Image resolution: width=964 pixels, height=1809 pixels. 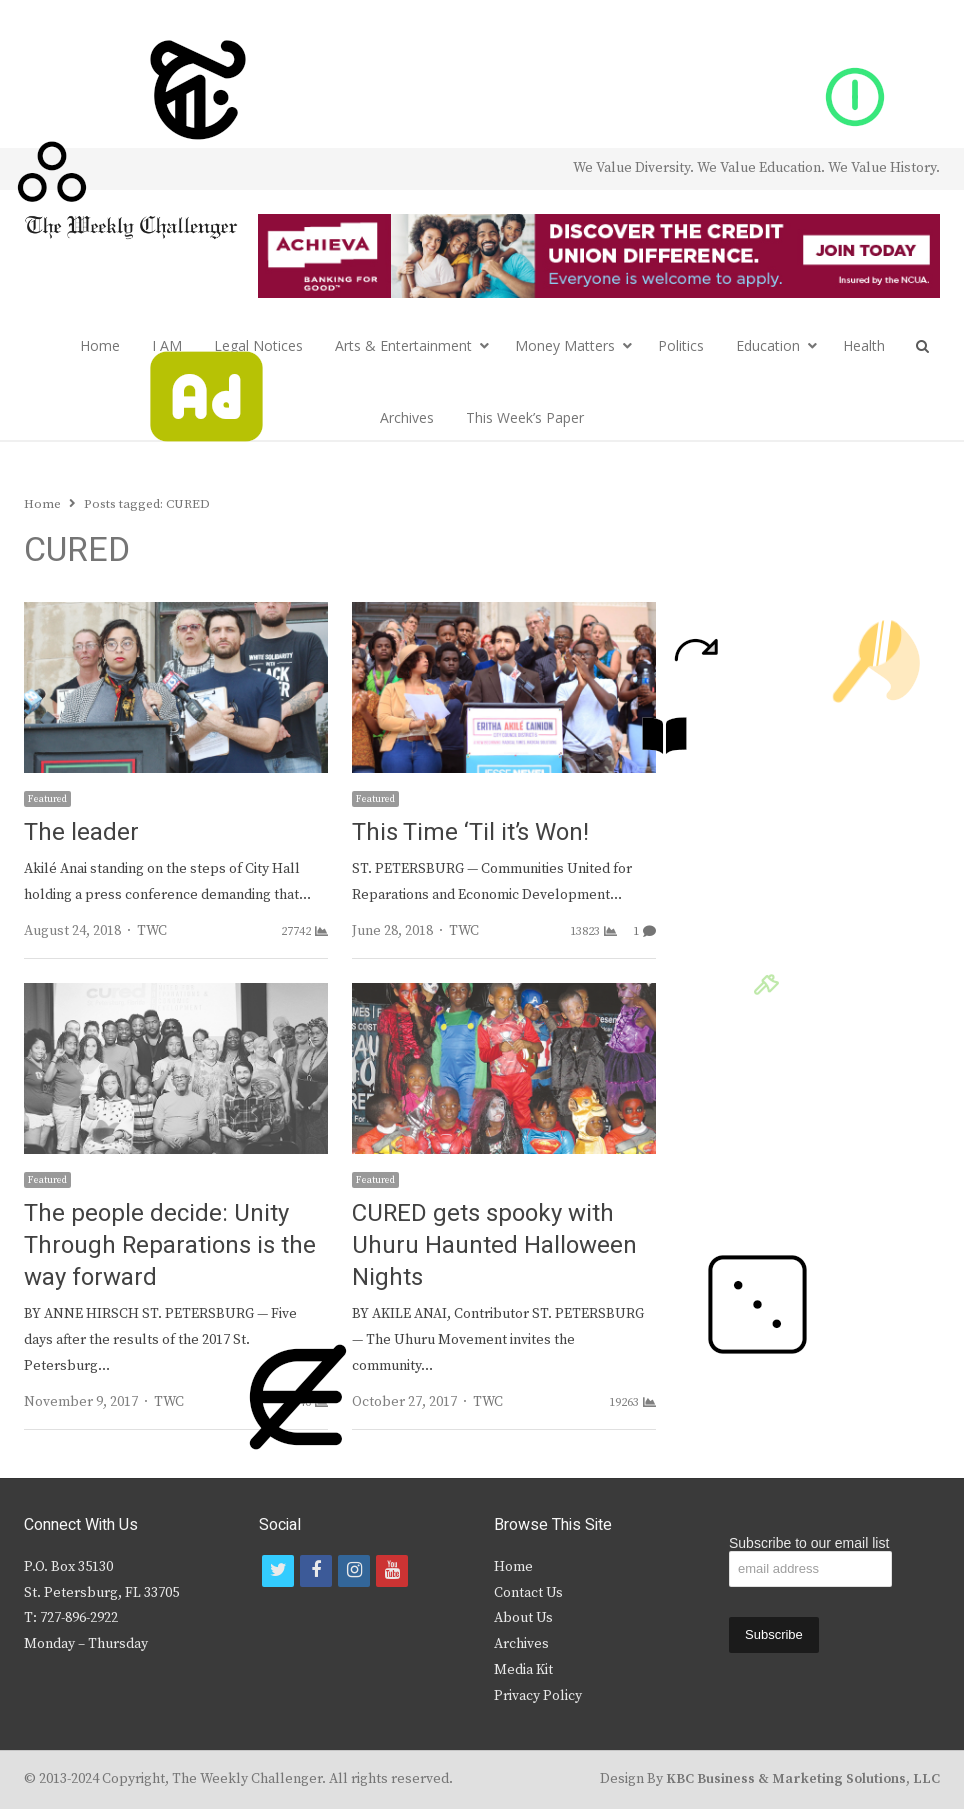 What do you see at coordinates (198, 88) in the screenshot?
I see `open the New York Times app` at bounding box center [198, 88].